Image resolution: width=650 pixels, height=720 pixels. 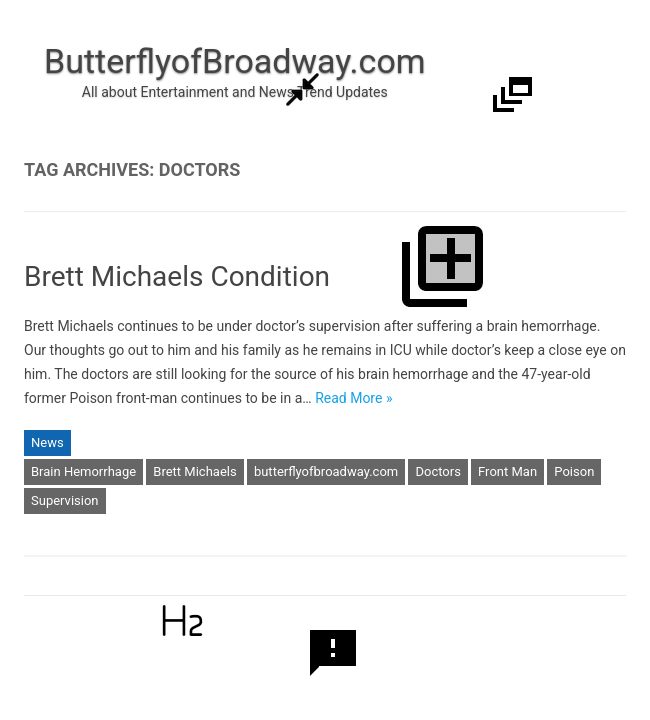 I want to click on submit feedback or report an issue, so click(x=333, y=653).